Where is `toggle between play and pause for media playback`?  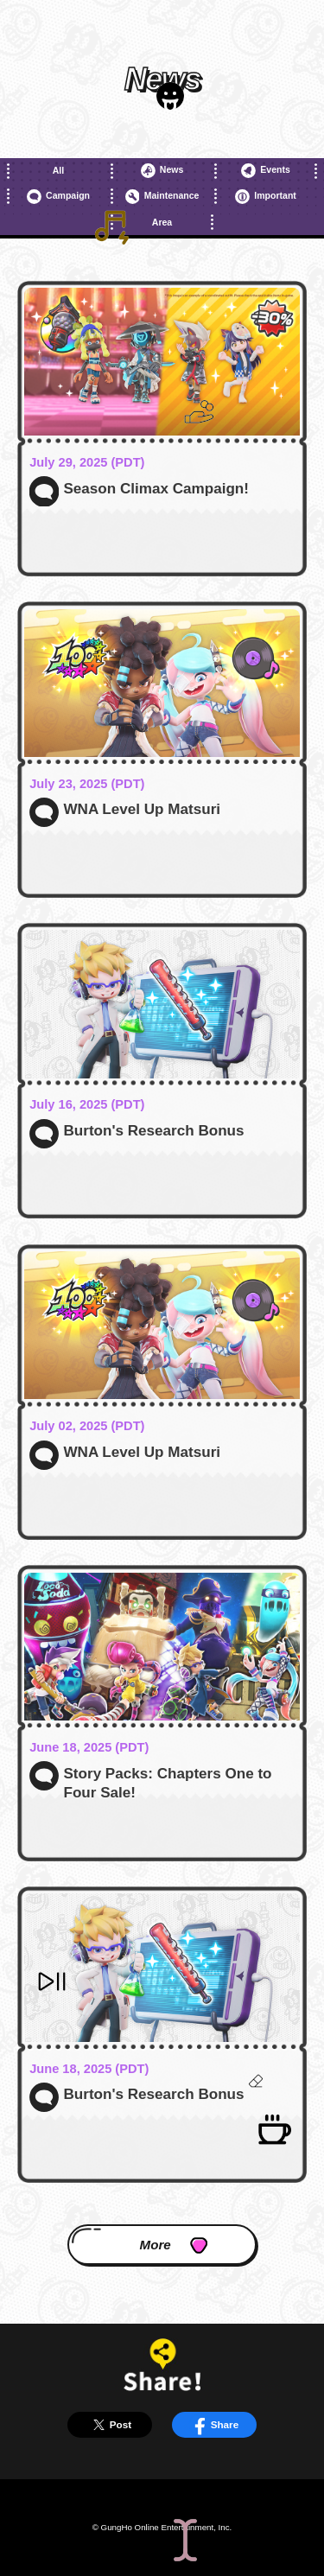 toggle between play and pause for media playback is located at coordinates (52, 1981).